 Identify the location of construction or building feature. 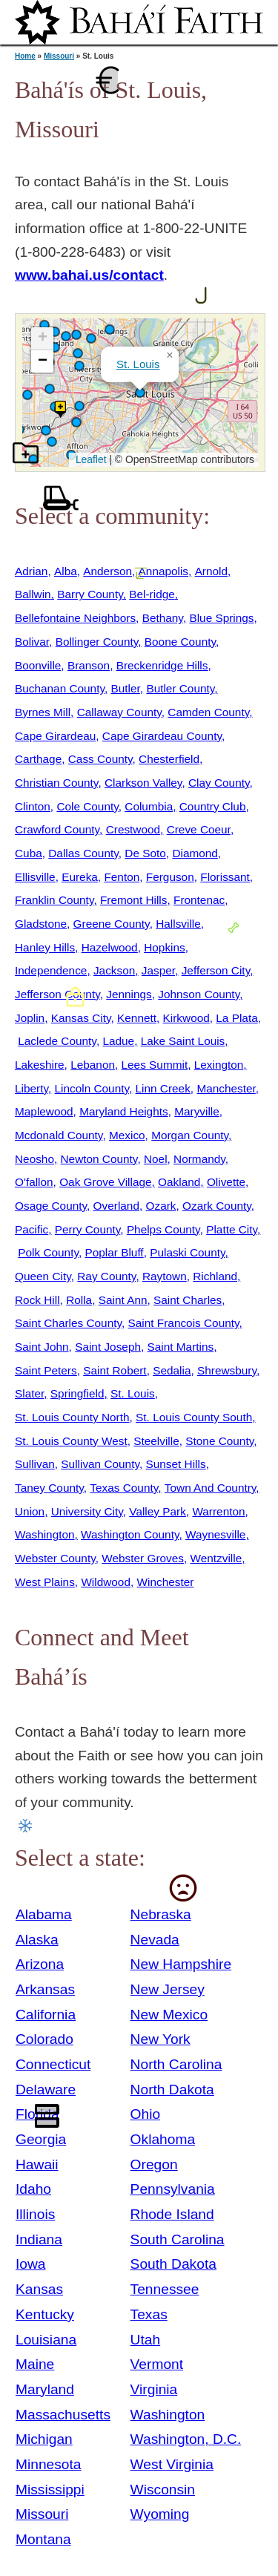
(61, 498).